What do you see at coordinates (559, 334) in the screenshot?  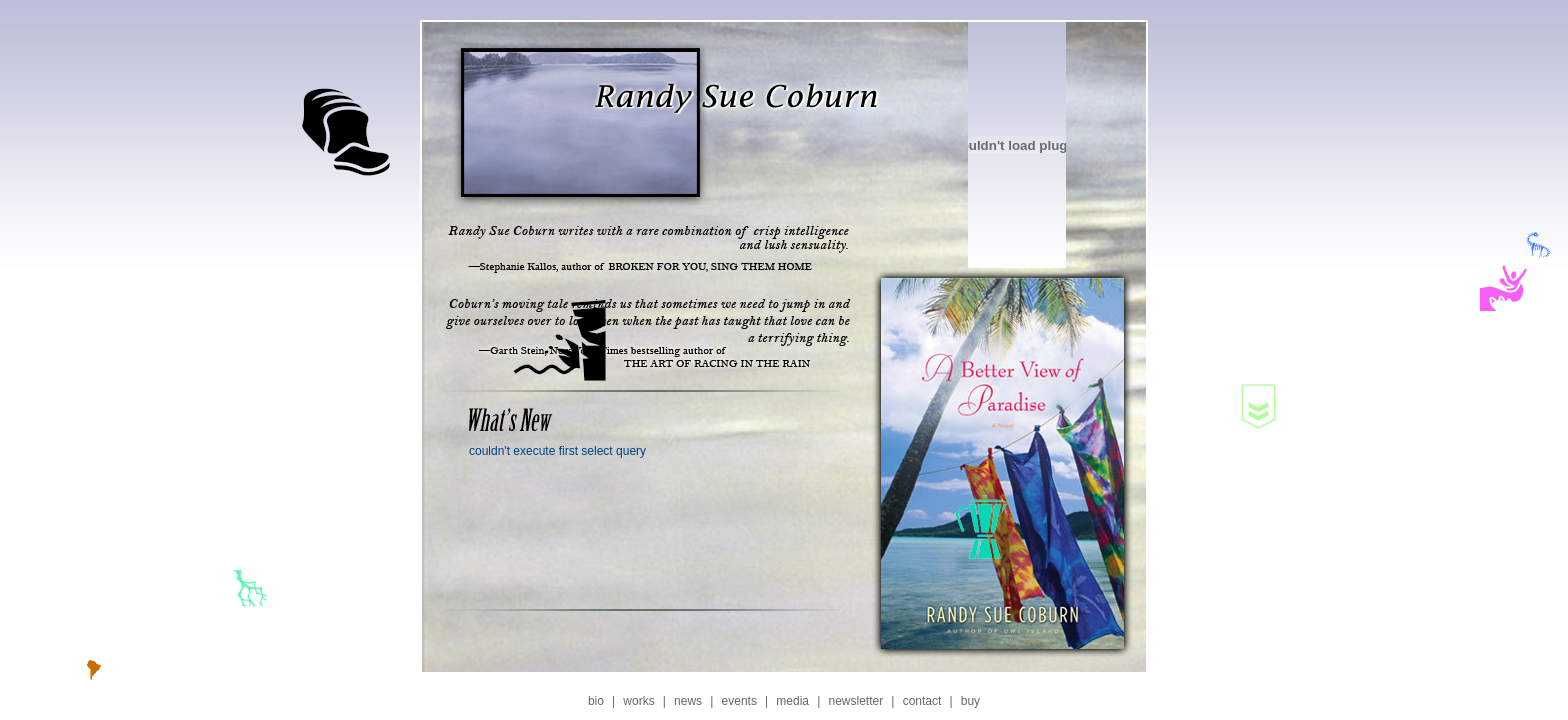 I see `indicates coastal or cliff terrain in a game map` at bounding box center [559, 334].